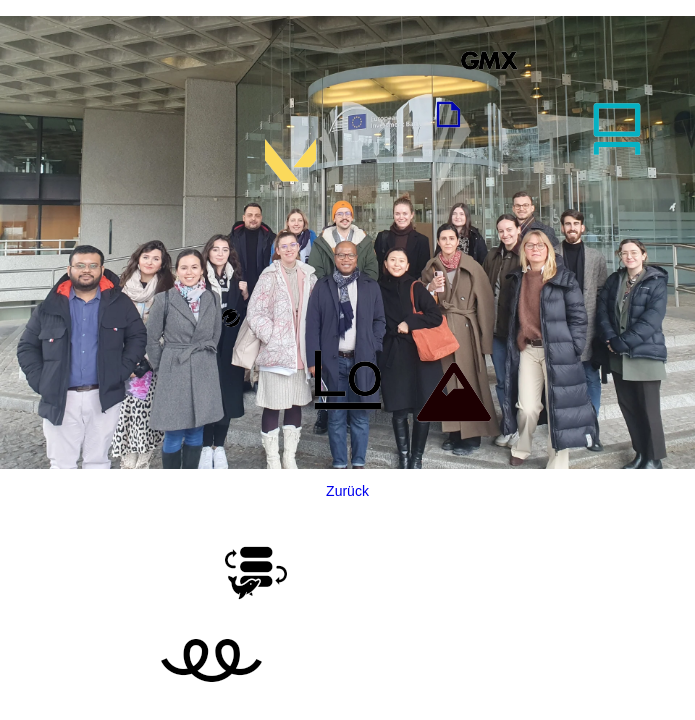  I want to click on visit teespring storefront, so click(211, 660).